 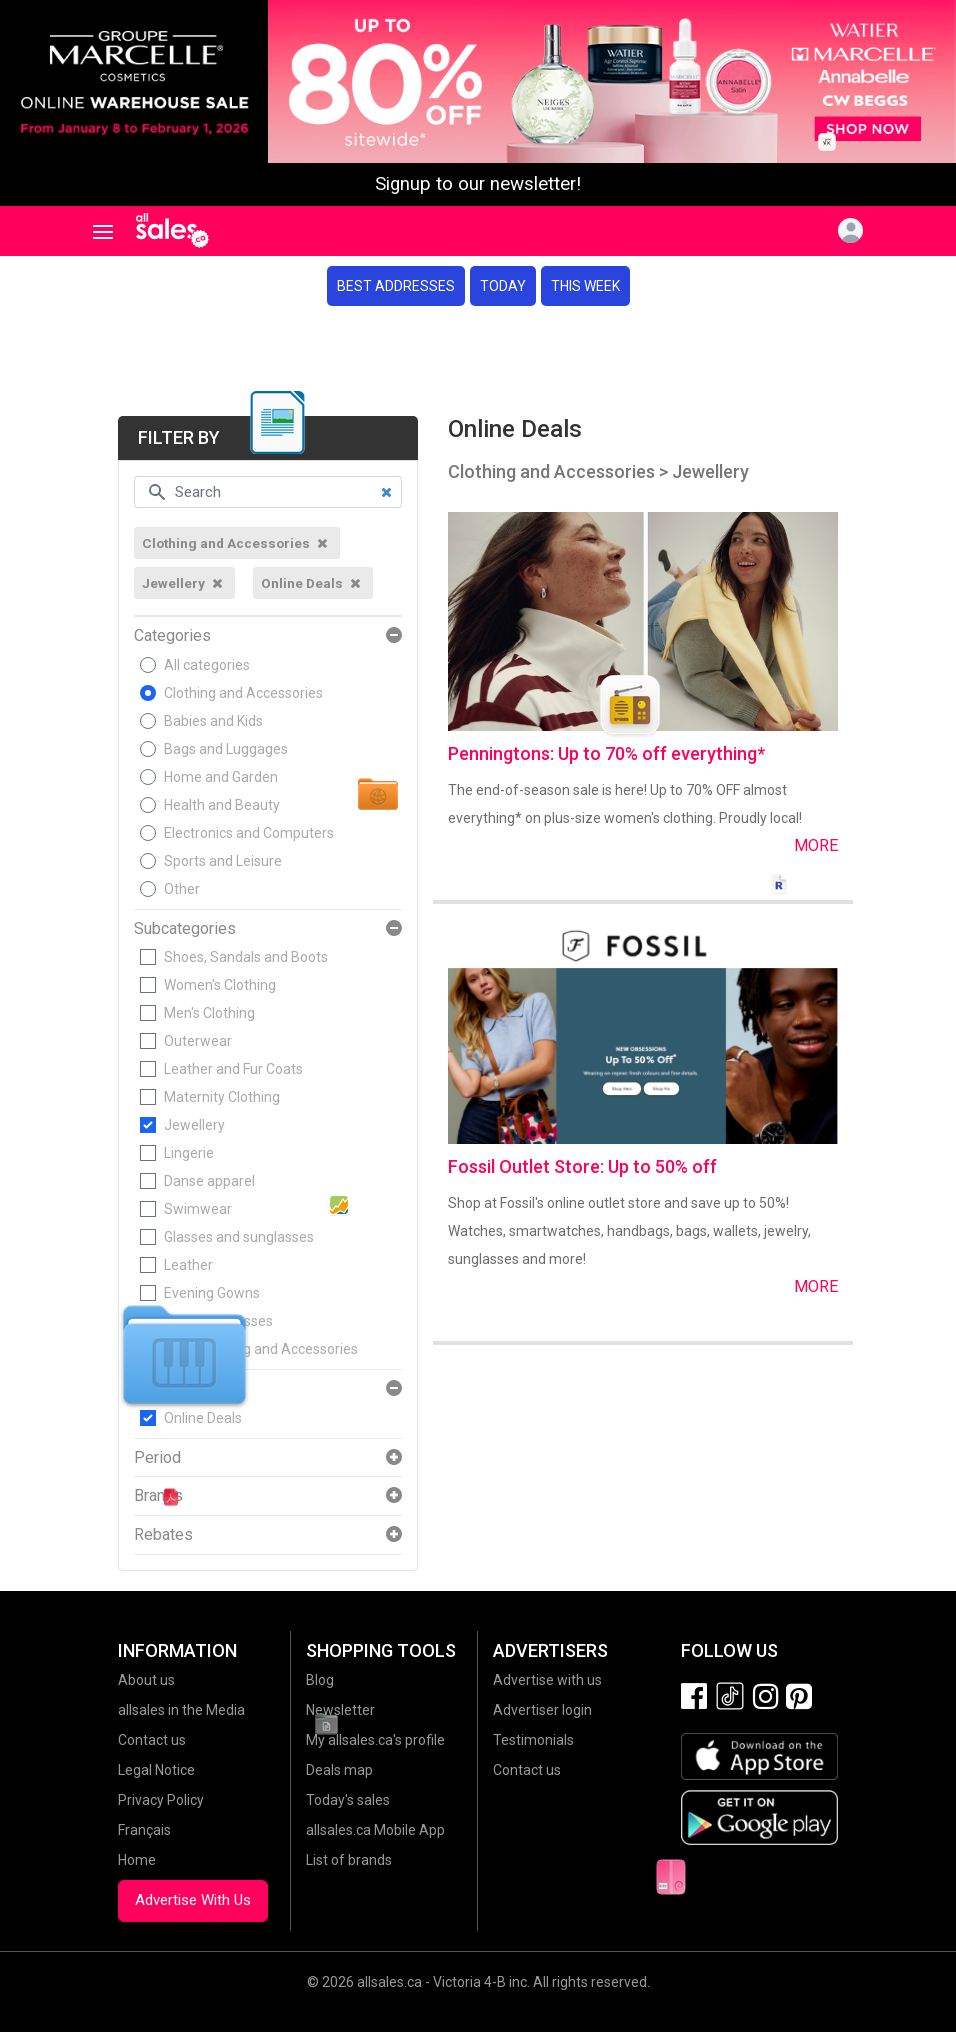 What do you see at coordinates (171, 1497) in the screenshot?
I see `open a pdf document` at bounding box center [171, 1497].